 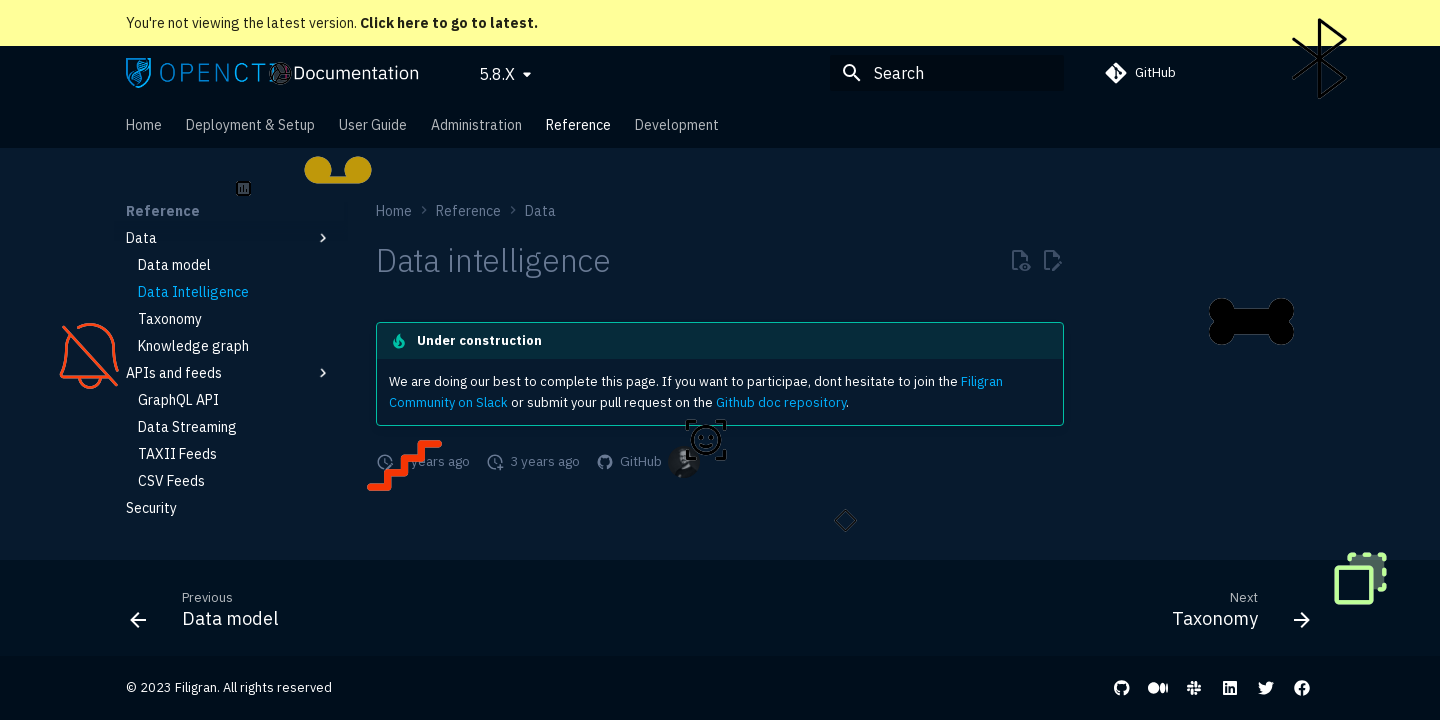 What do you see at coordinates (90, 356) in the screenshot?
I see `mute notifications` at bounding box center [90, 356].